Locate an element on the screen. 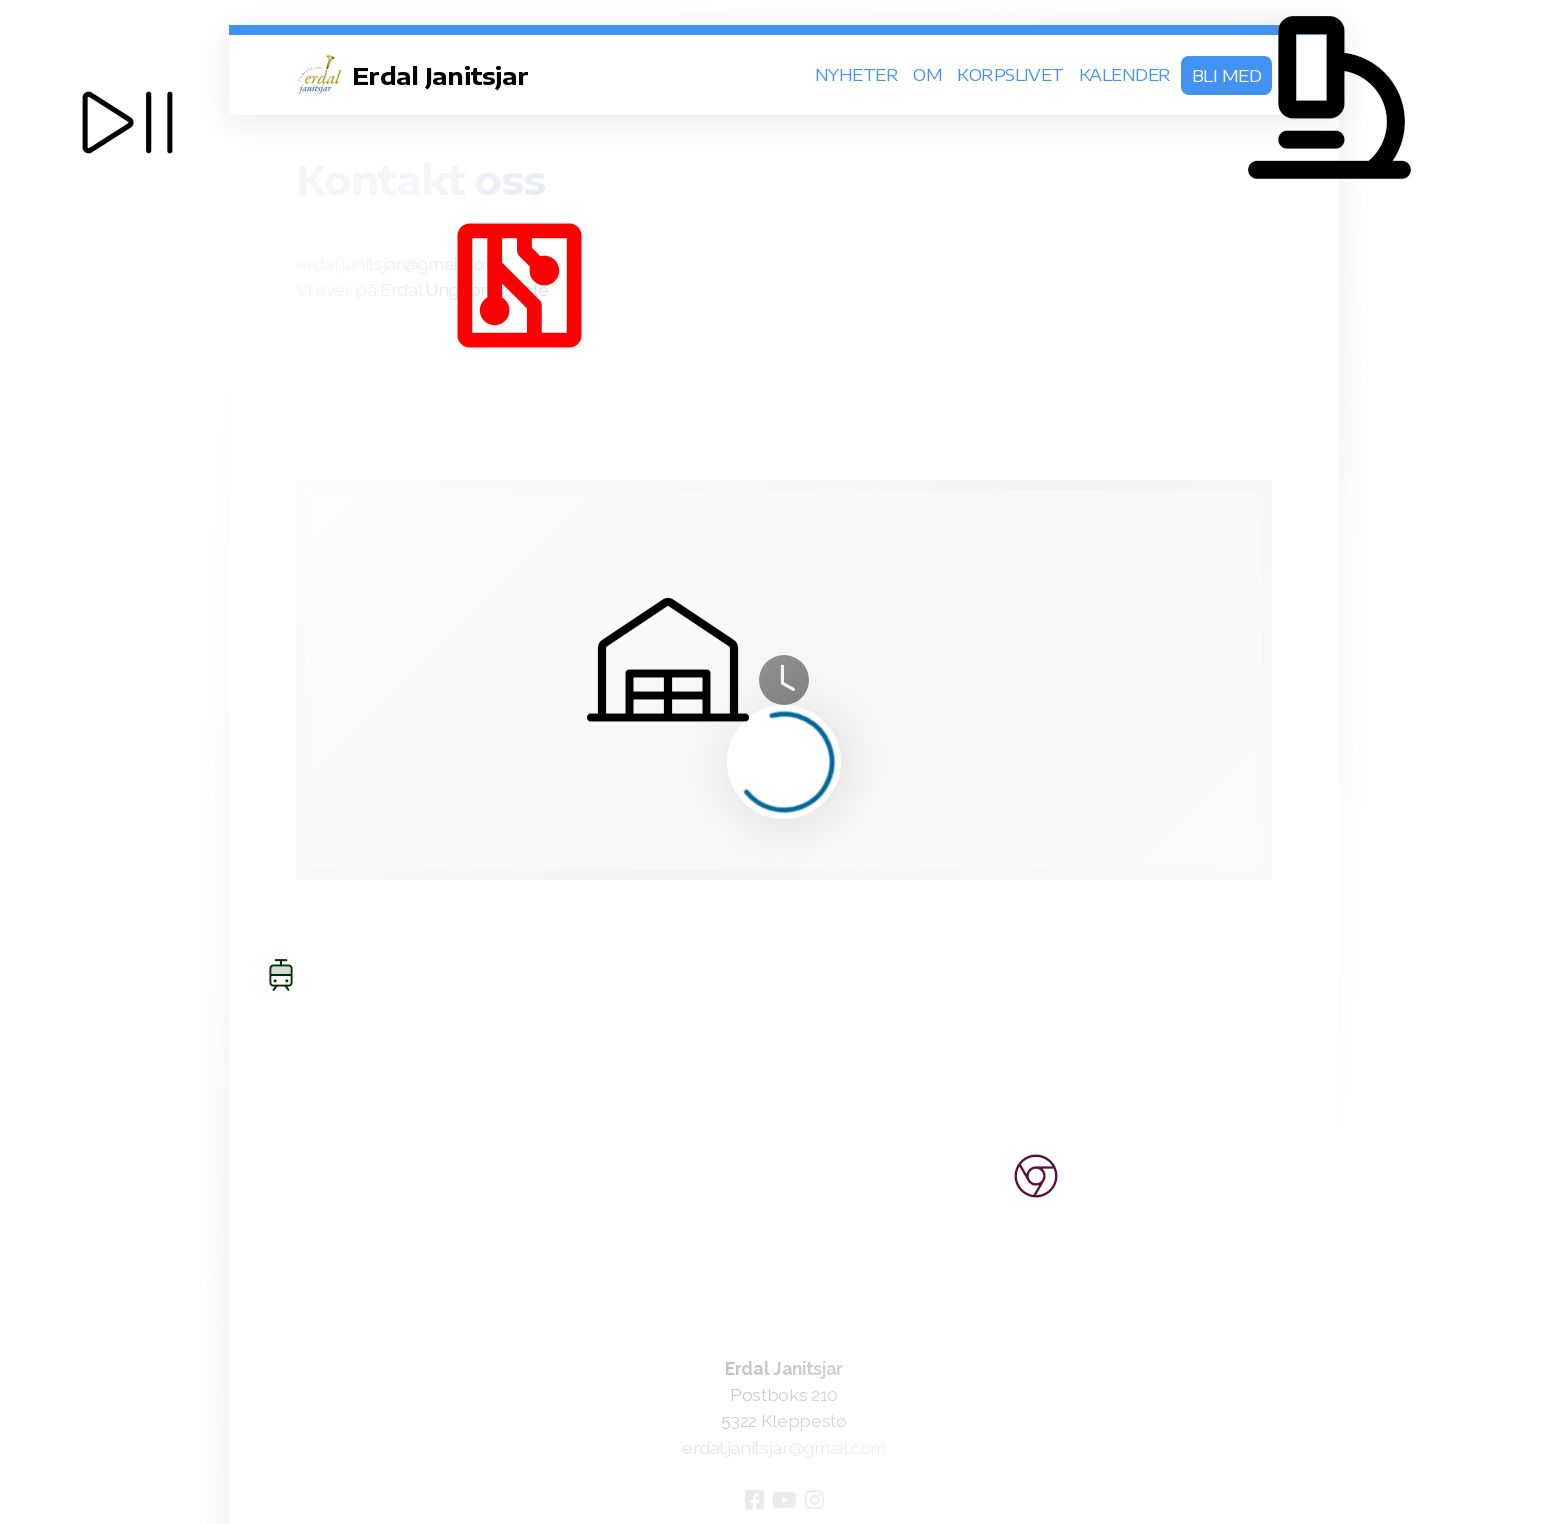  view tram or streetcar routes is located at coordinates (281, 975).